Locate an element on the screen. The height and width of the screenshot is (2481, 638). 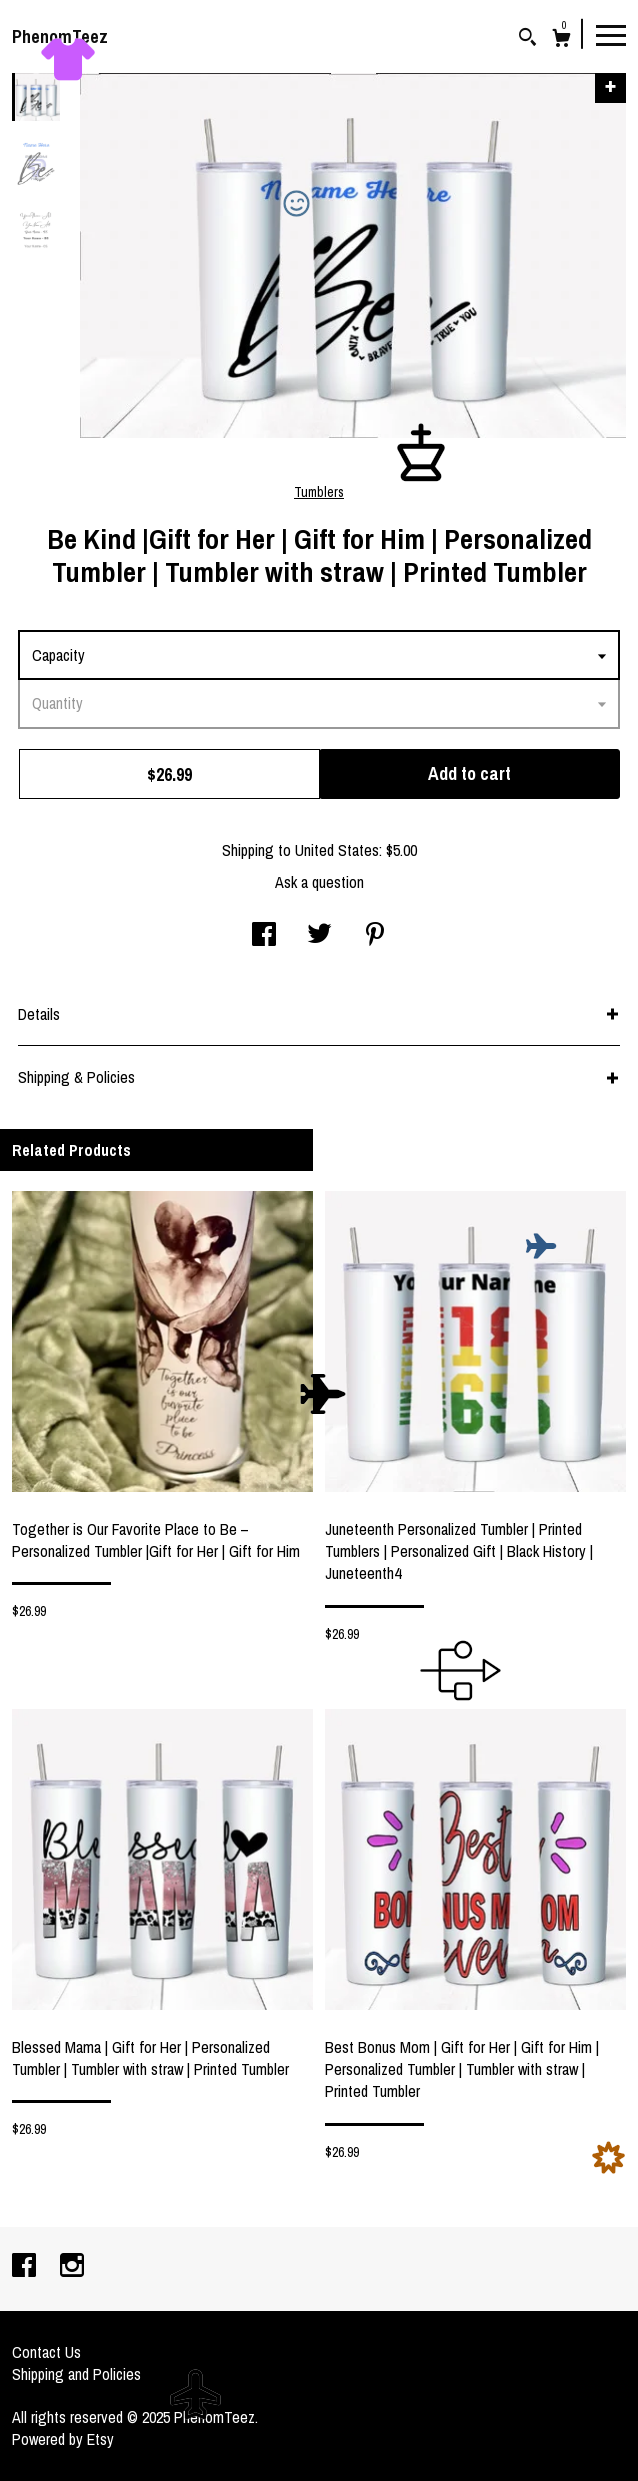
represents the king piece in a chess game is located at coordinates (421, 454).